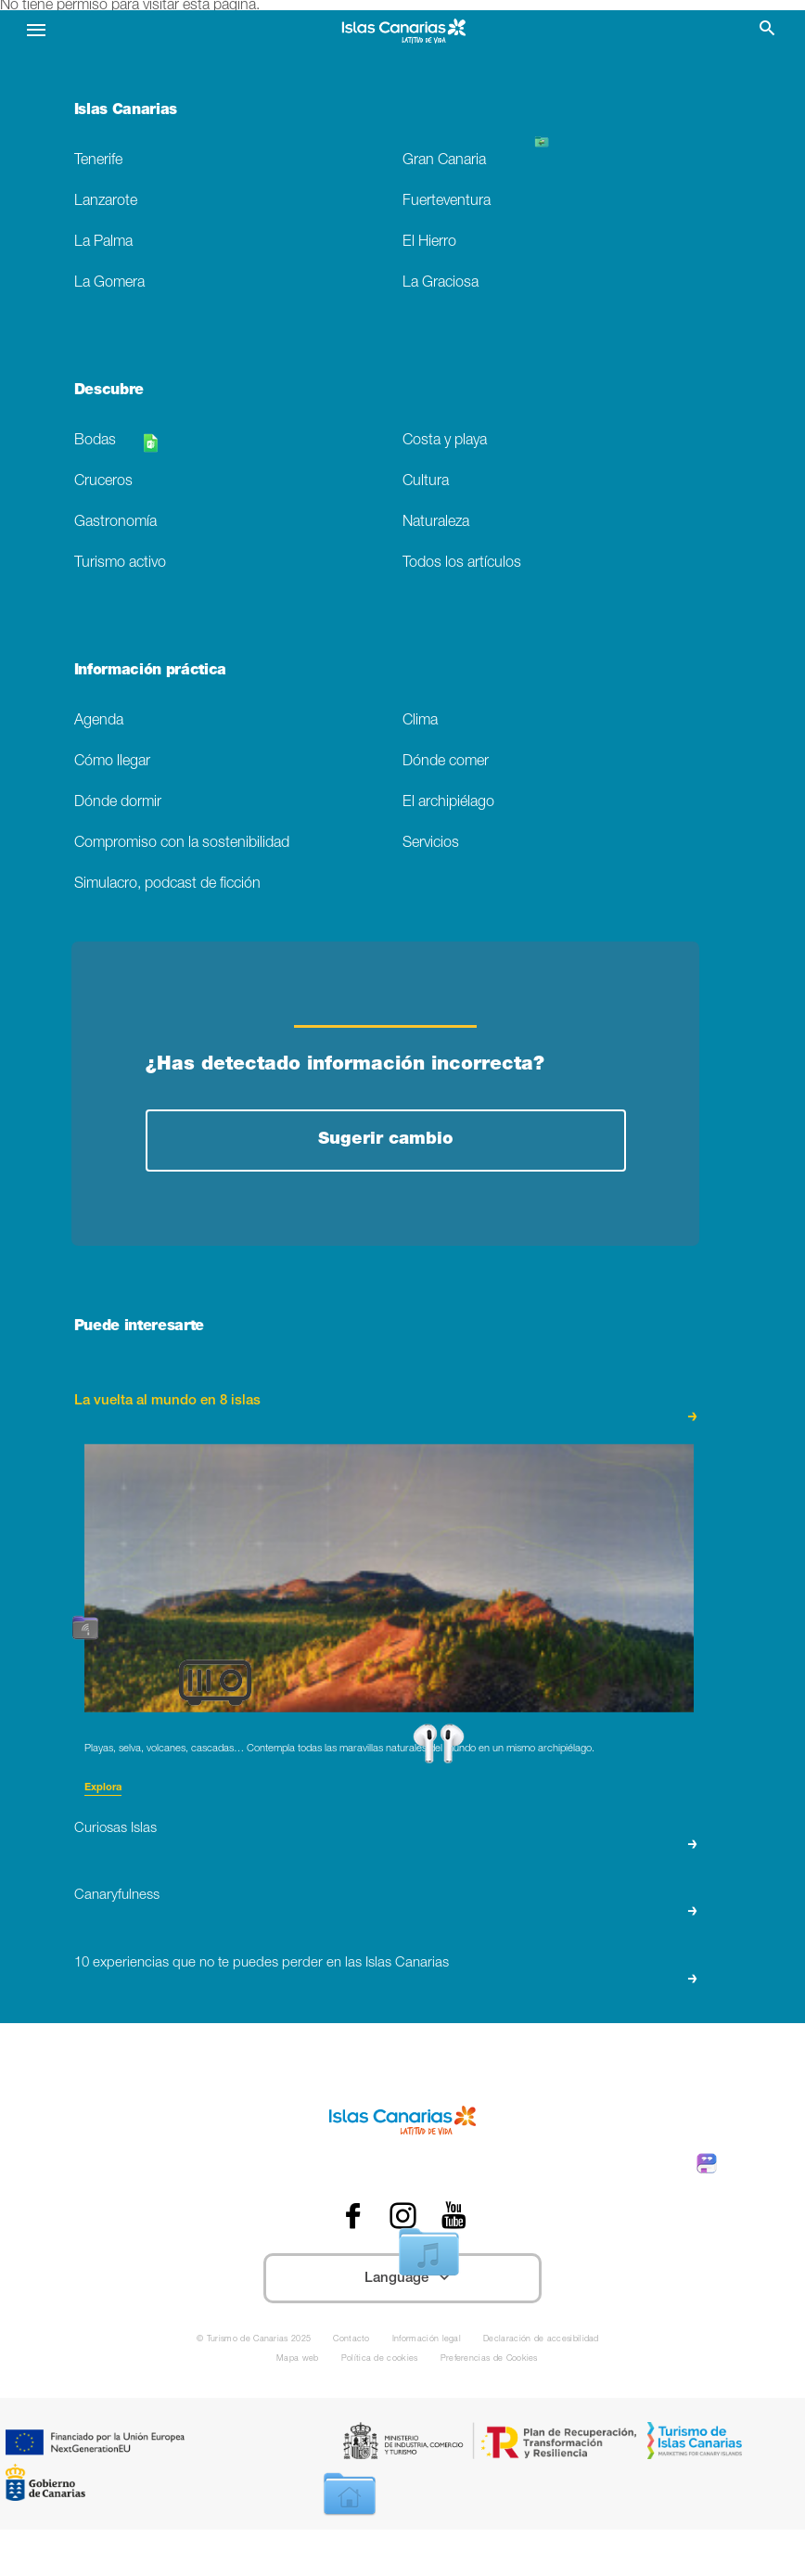  What do you see at coordinates (707, 2163) in the screenshot?
I see `open citations manager app` at bounding box center [707, 2163].